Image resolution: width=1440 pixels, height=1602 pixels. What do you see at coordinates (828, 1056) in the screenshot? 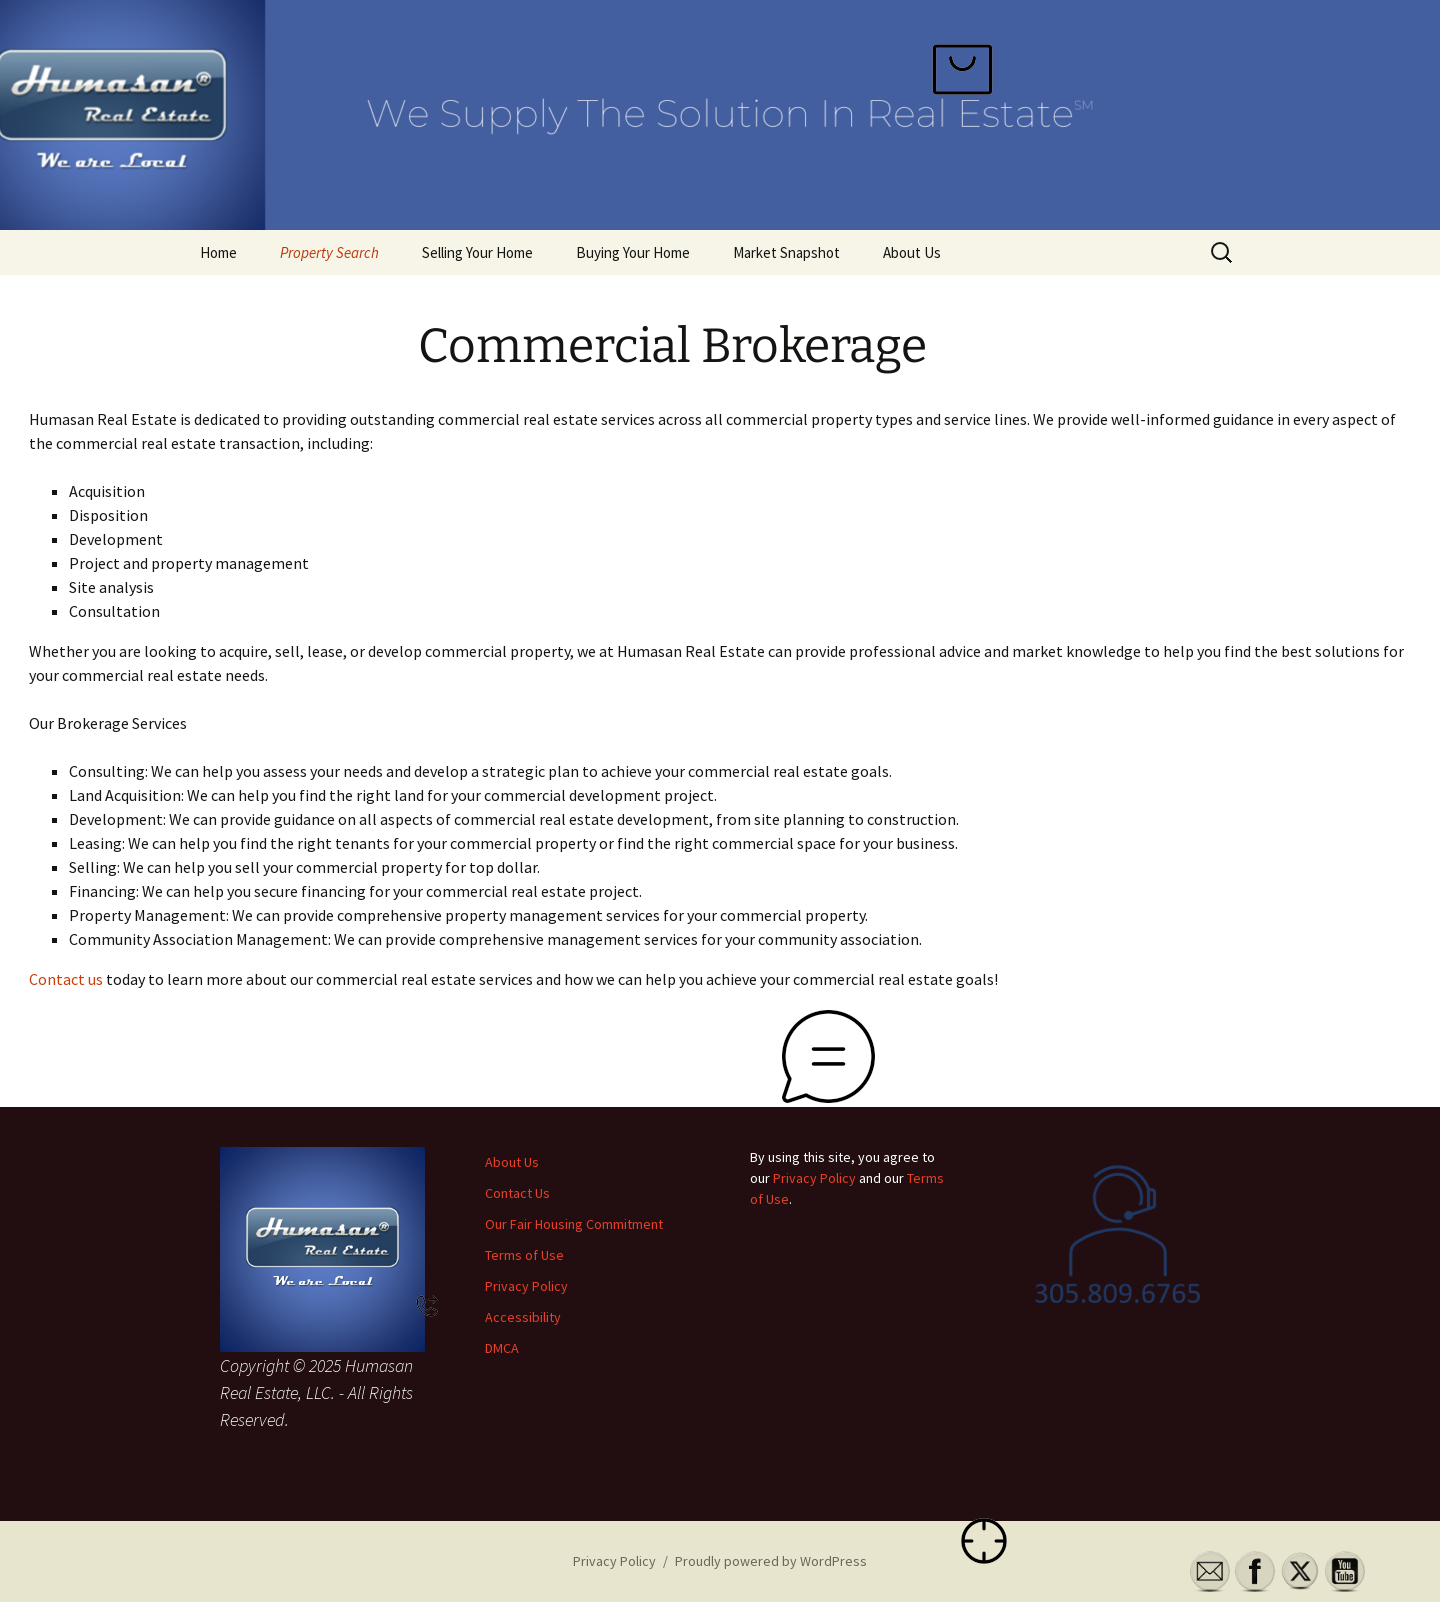
I see `open chat or messaging` at bounding box center [828, 1056].